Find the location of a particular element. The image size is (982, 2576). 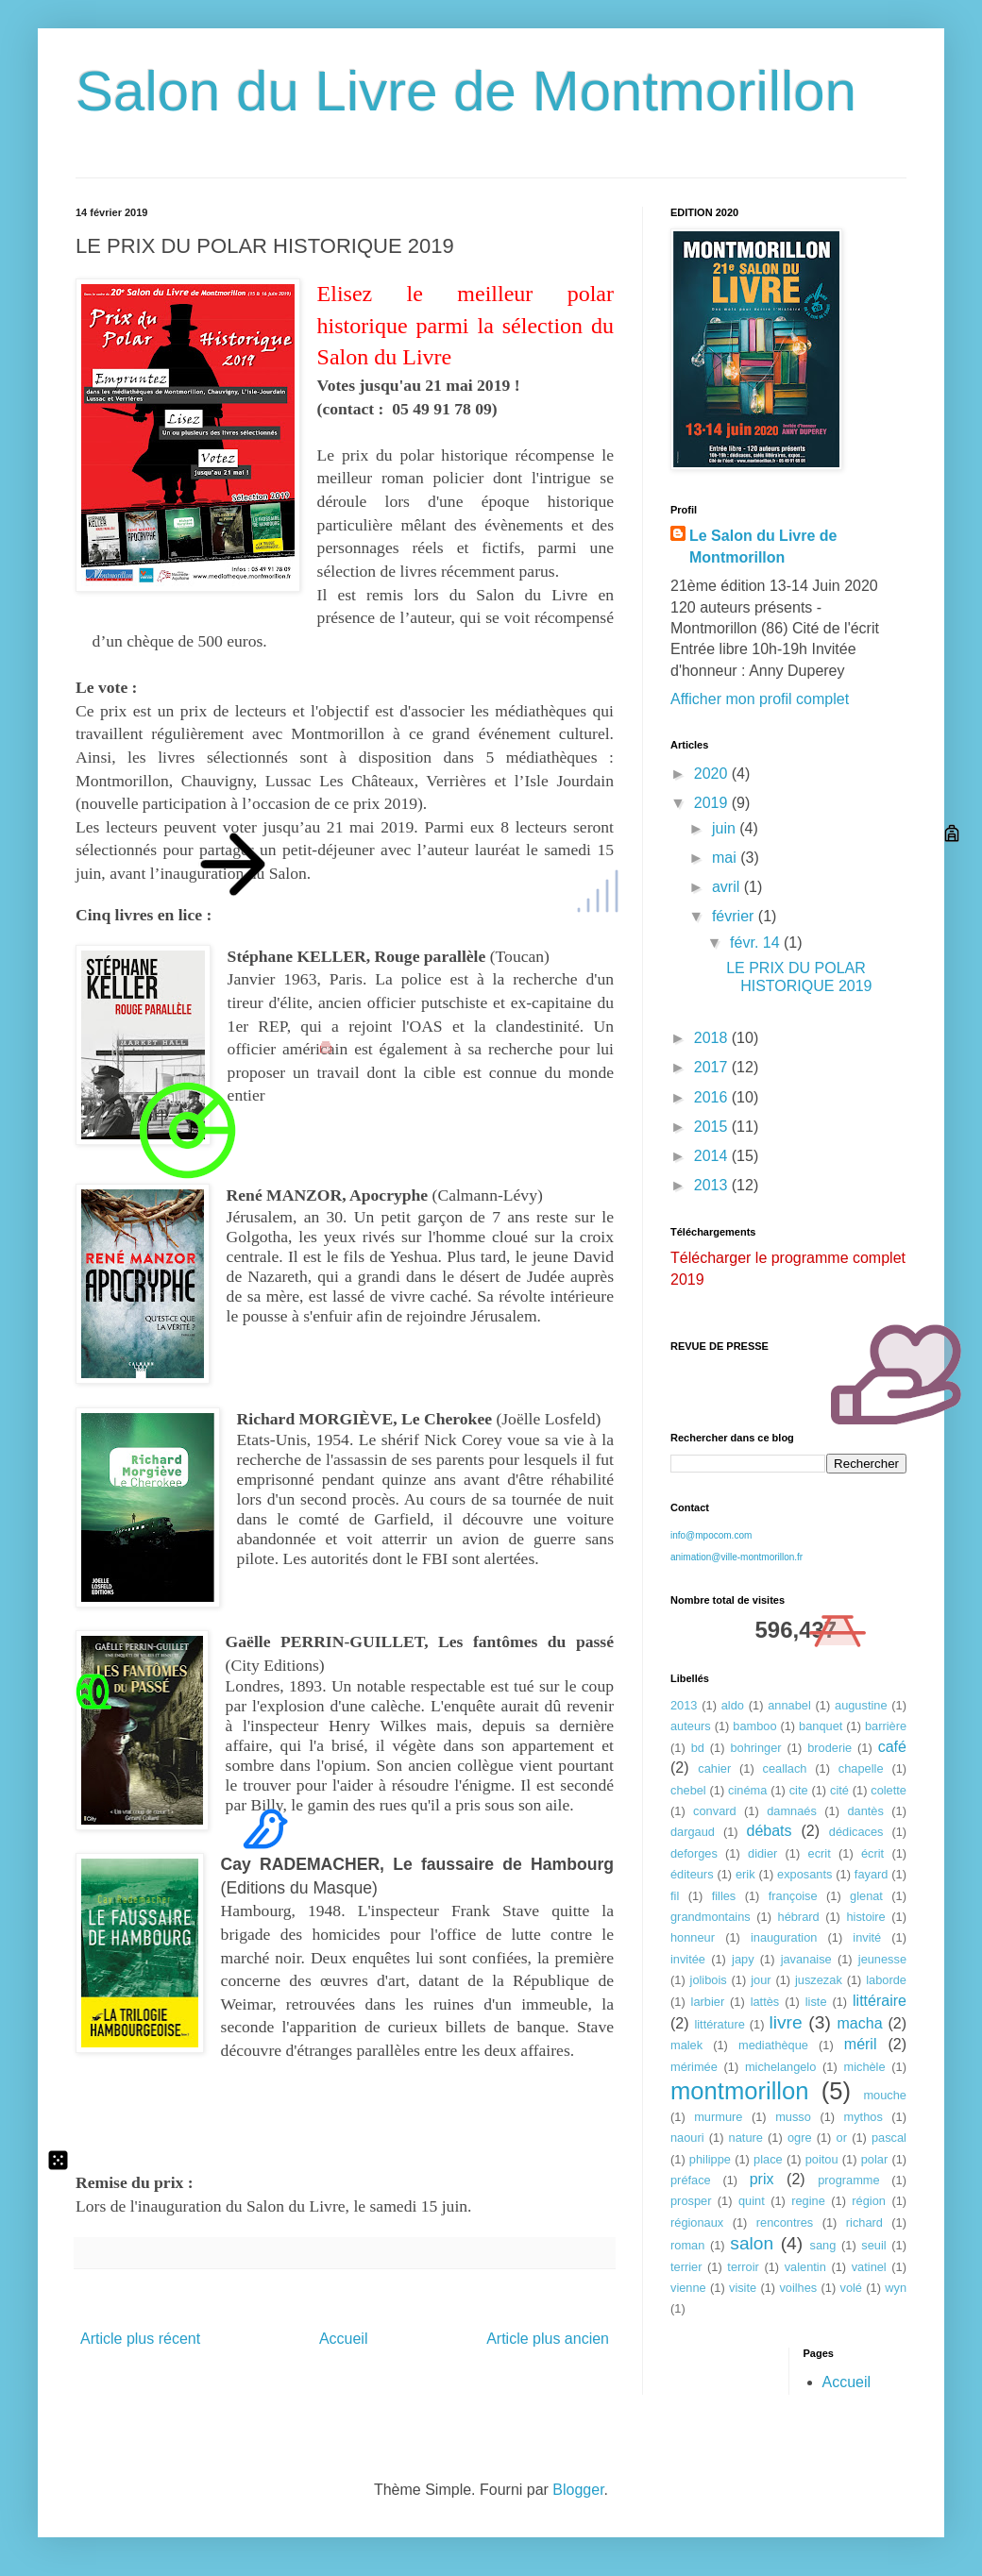

indicates full cellular signal strength is located at coordinates (600, 894).